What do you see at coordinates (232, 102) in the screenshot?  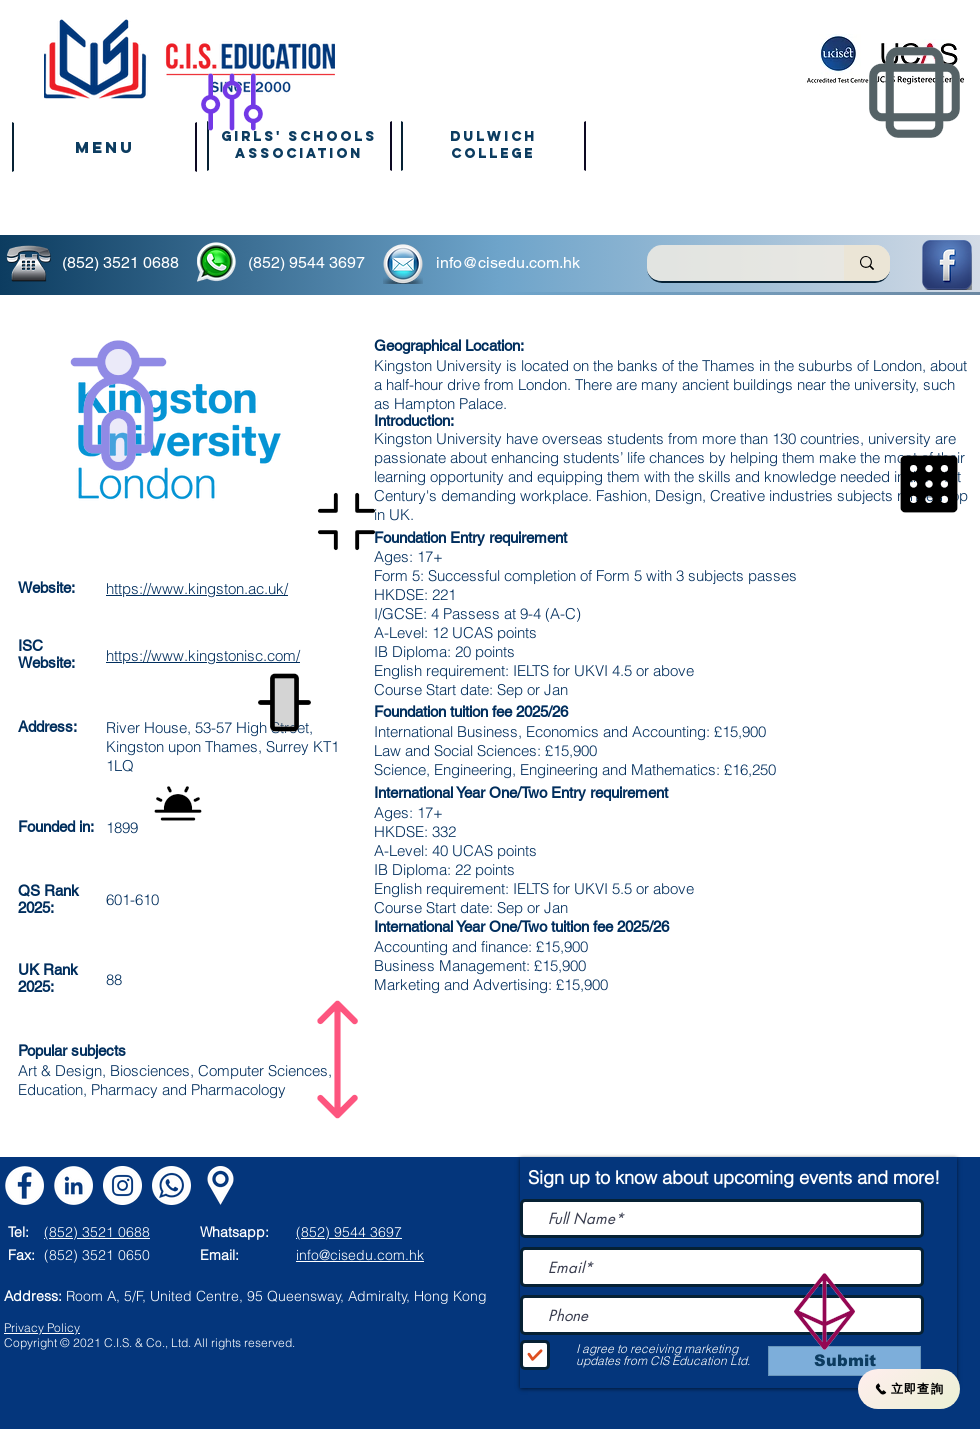 I see `adjust settings or preferences` at bounding box center [232, 102].